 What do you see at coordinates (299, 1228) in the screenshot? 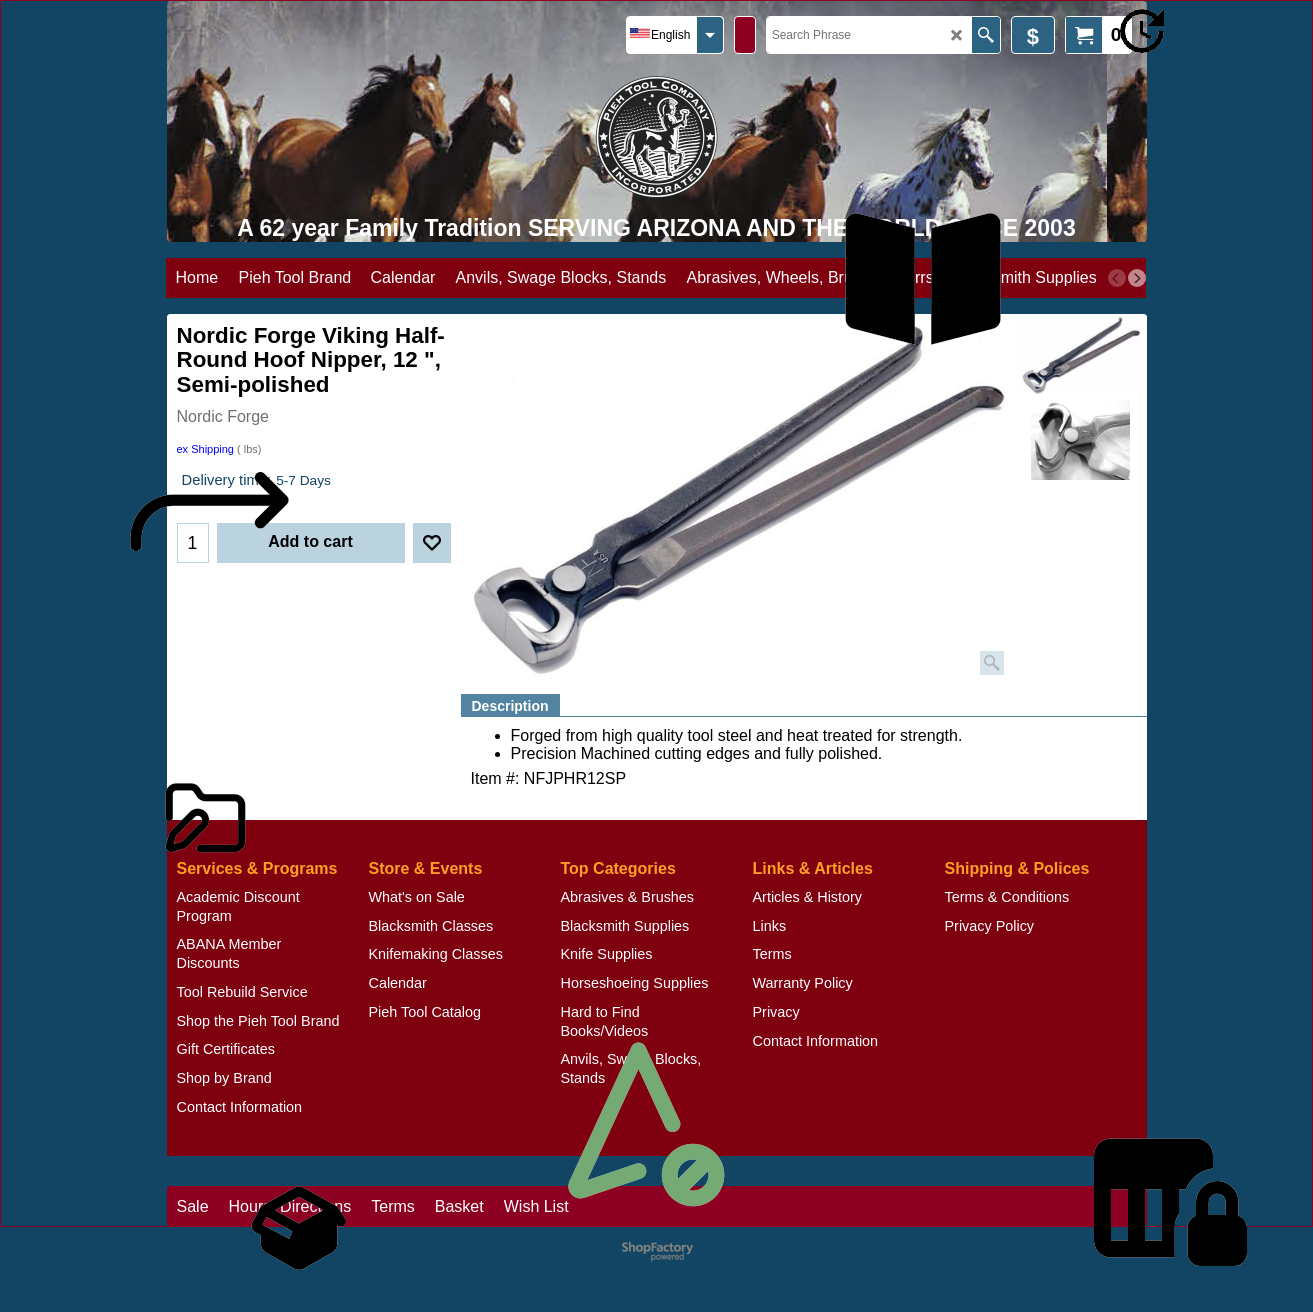
I see `view package contents` at bounding box center [299, 1228].